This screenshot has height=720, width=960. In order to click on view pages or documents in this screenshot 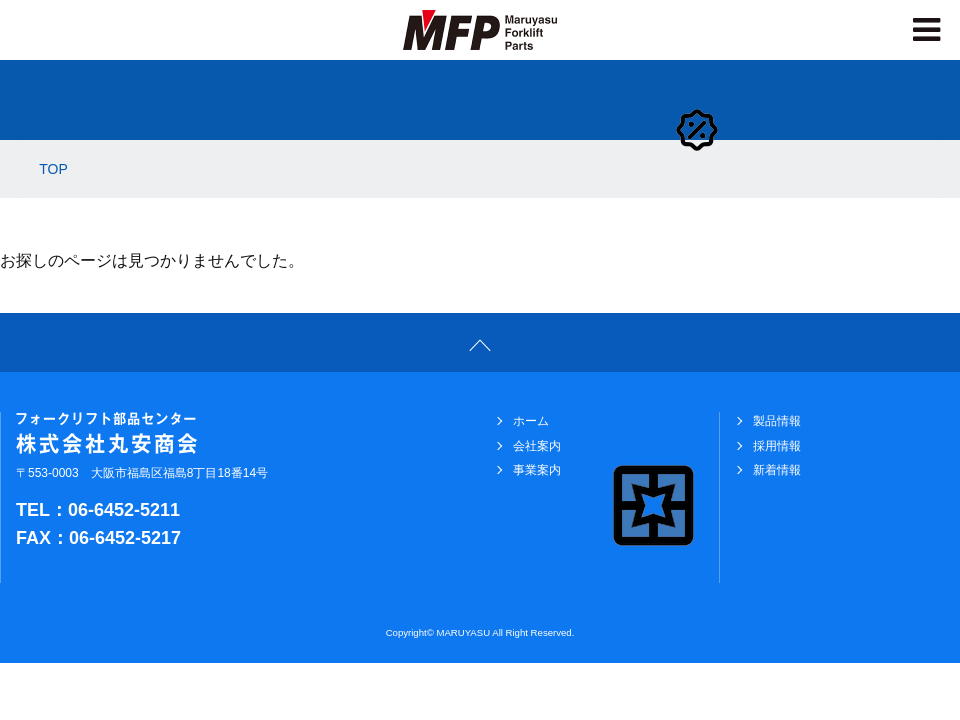, I will do `click(653, 505)`.